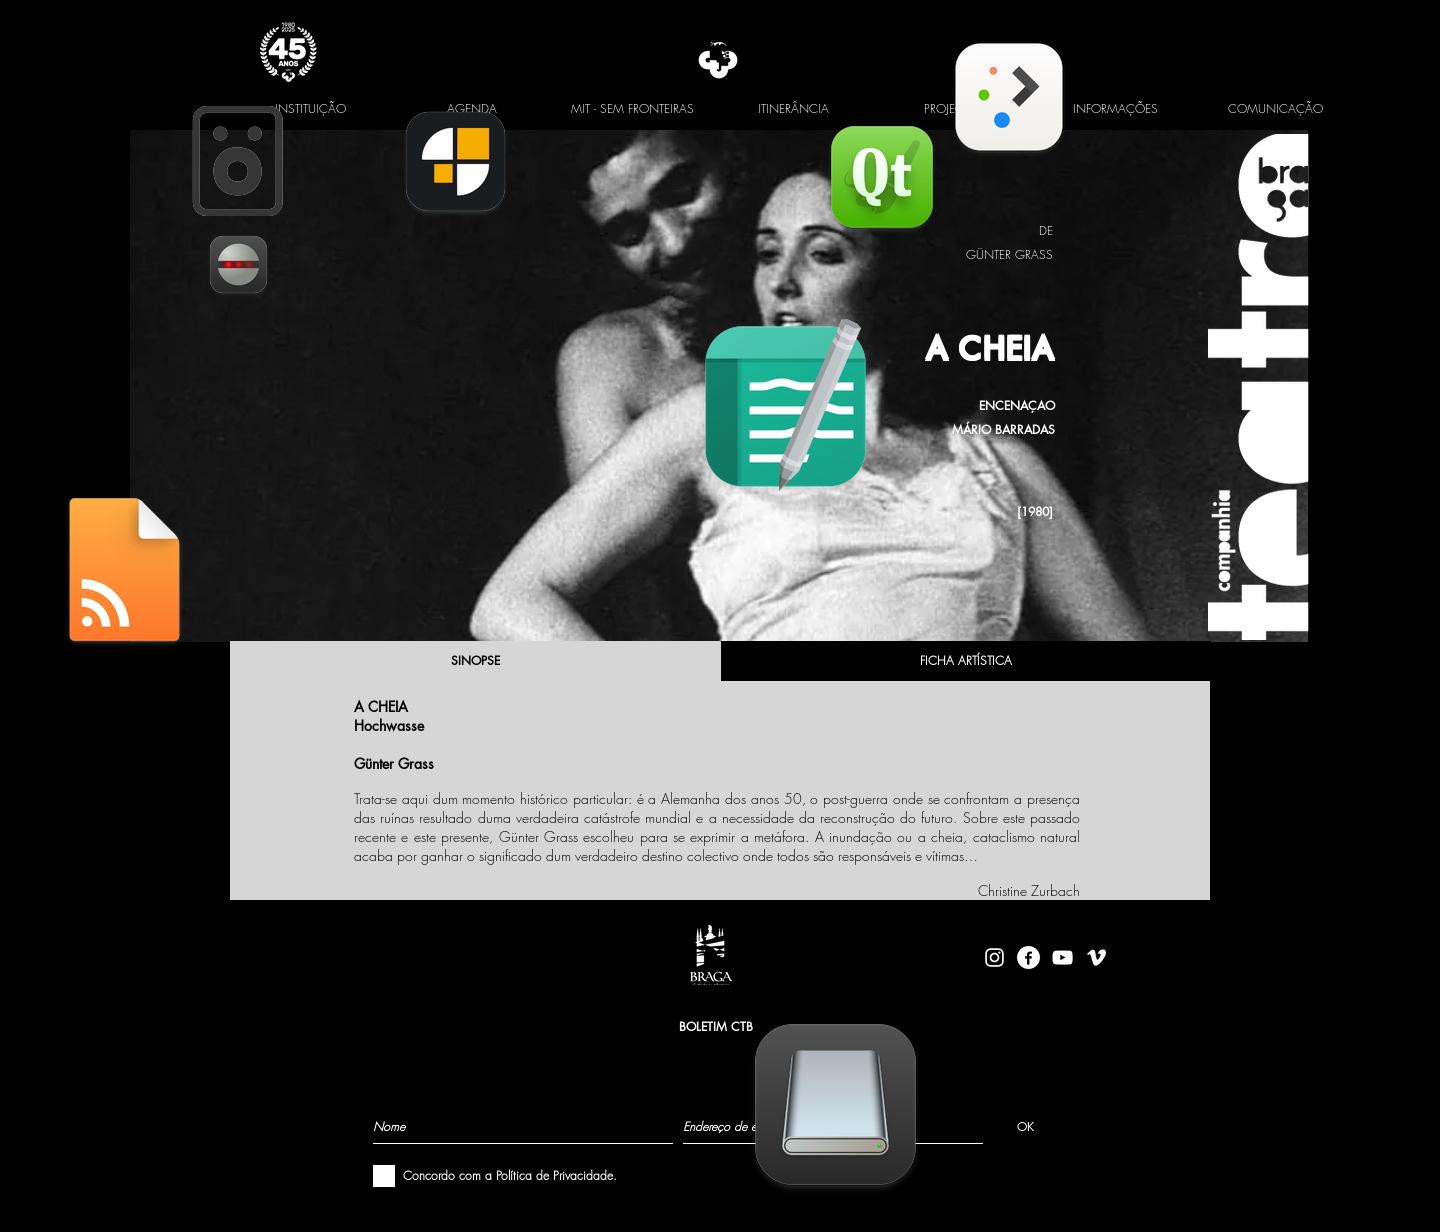 This screenshot has height=1232, width=1440. Describe the element at coordinates (241, 161) in the screenshot. I see `open rhythmbox music player` at that location.